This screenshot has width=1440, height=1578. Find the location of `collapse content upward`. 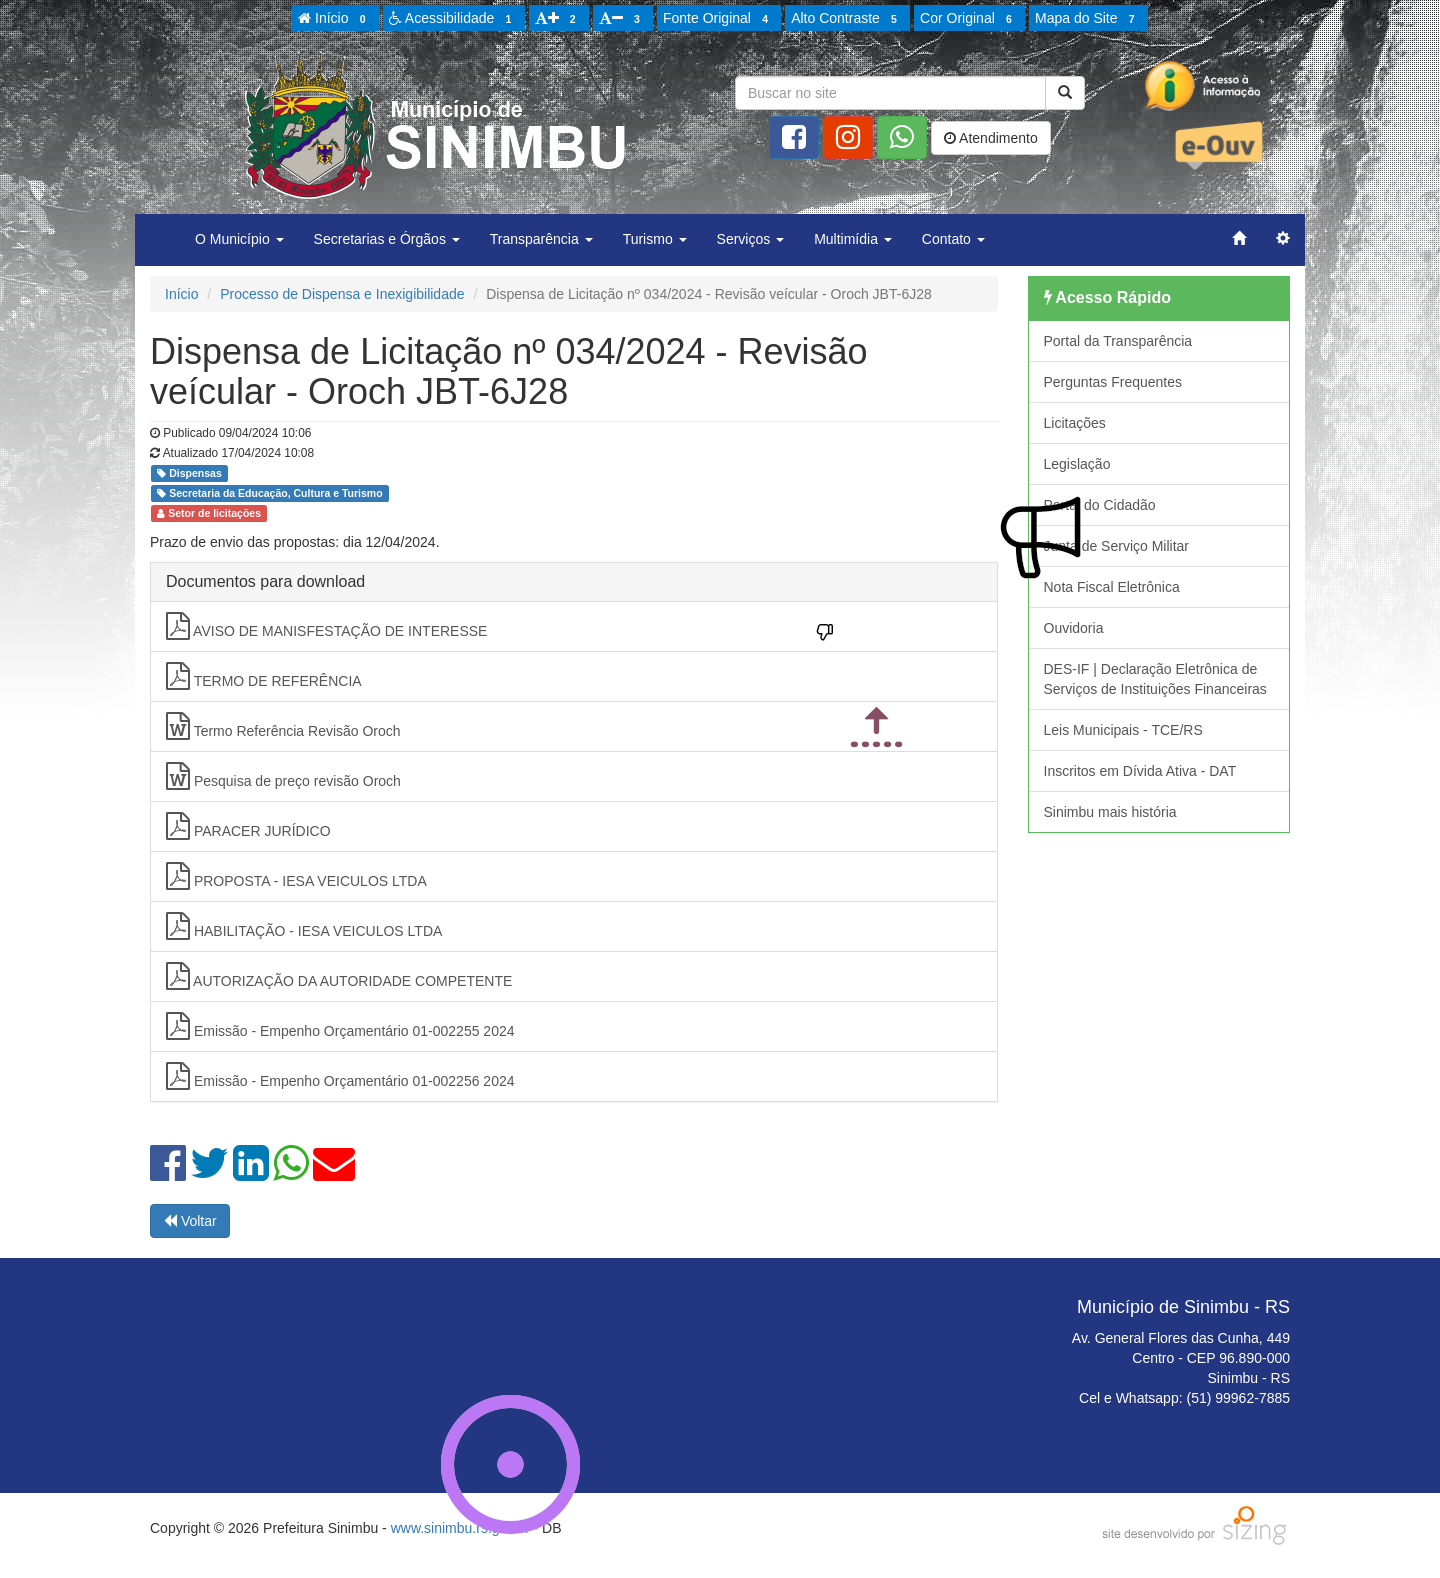

collapse content upward is located at coordinates (876, 730).